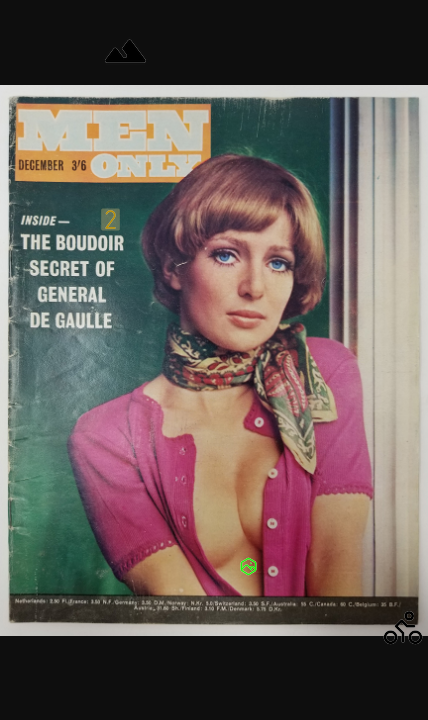 The width and height of the screenshot is (428, 720). Describe the element at coordinates (125, 50) in the screenshot. I see `apply a landscape or nature photo filter` at that location.